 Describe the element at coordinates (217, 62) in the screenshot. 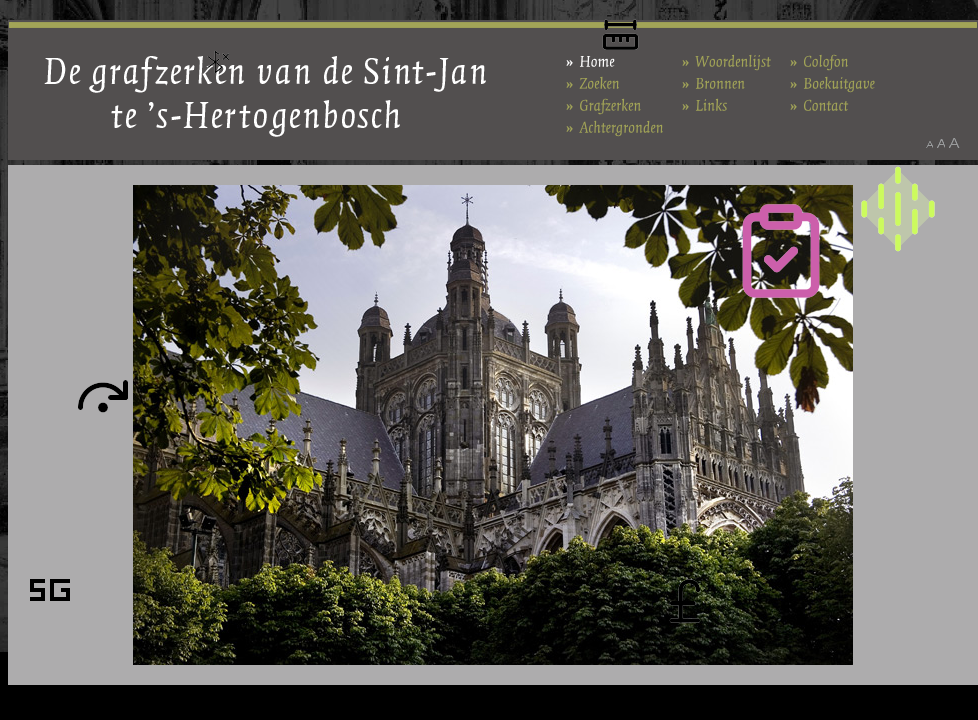

I see `bluetooth is disabled or turned off` at that location.